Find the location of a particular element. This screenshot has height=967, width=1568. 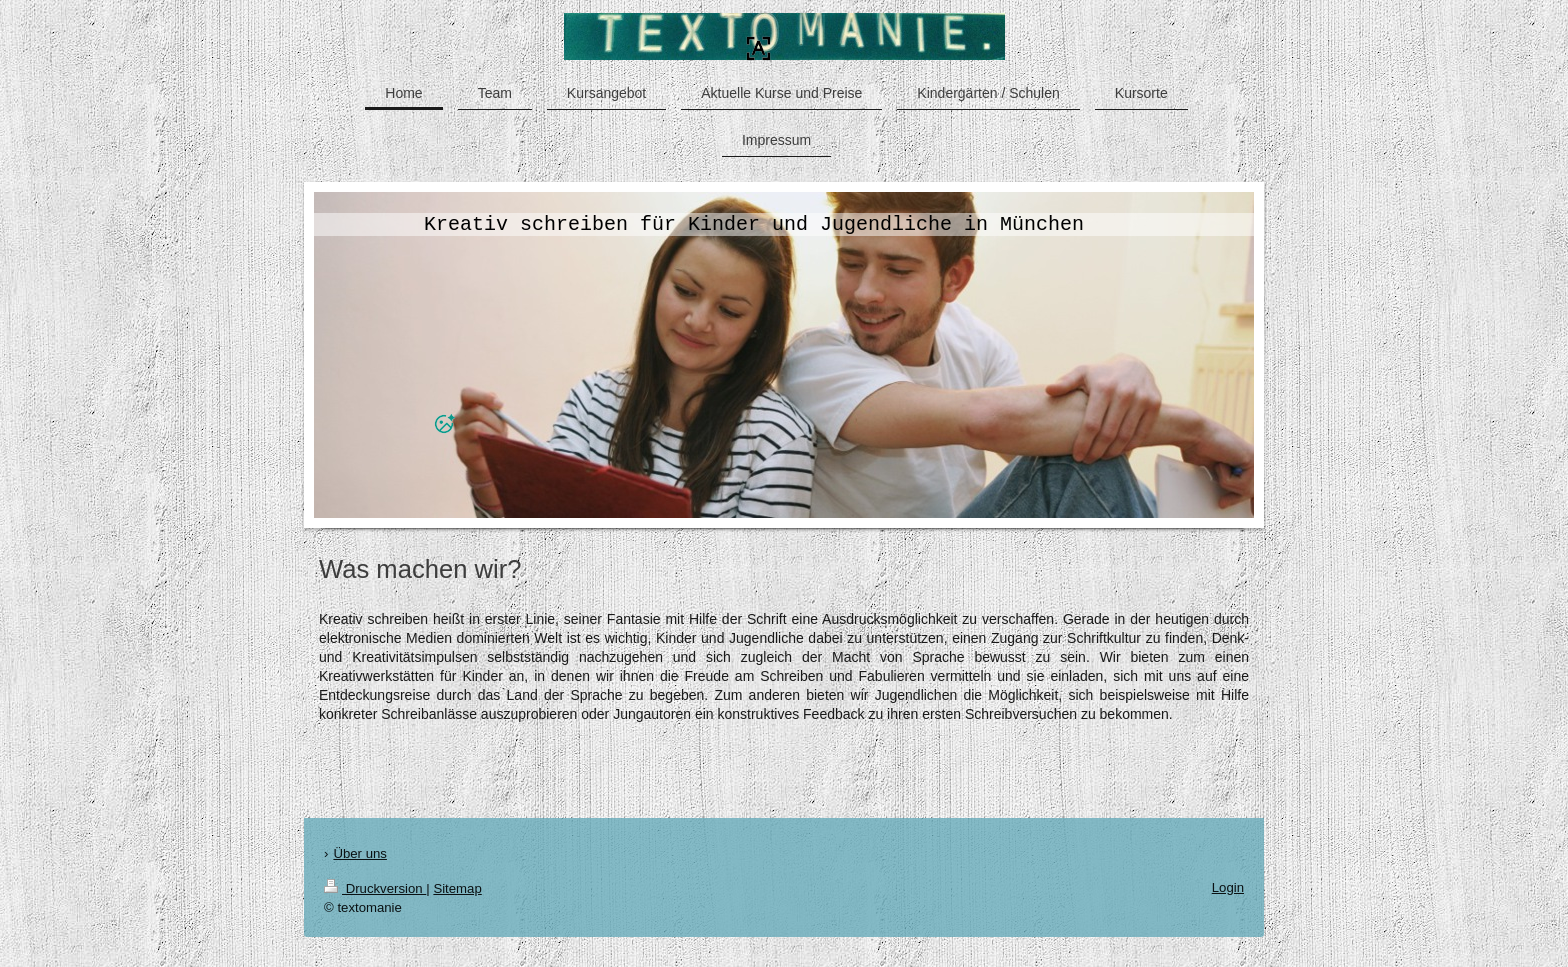

scan text using optical character recognition (OCR) is located at coordinates (758, 48).